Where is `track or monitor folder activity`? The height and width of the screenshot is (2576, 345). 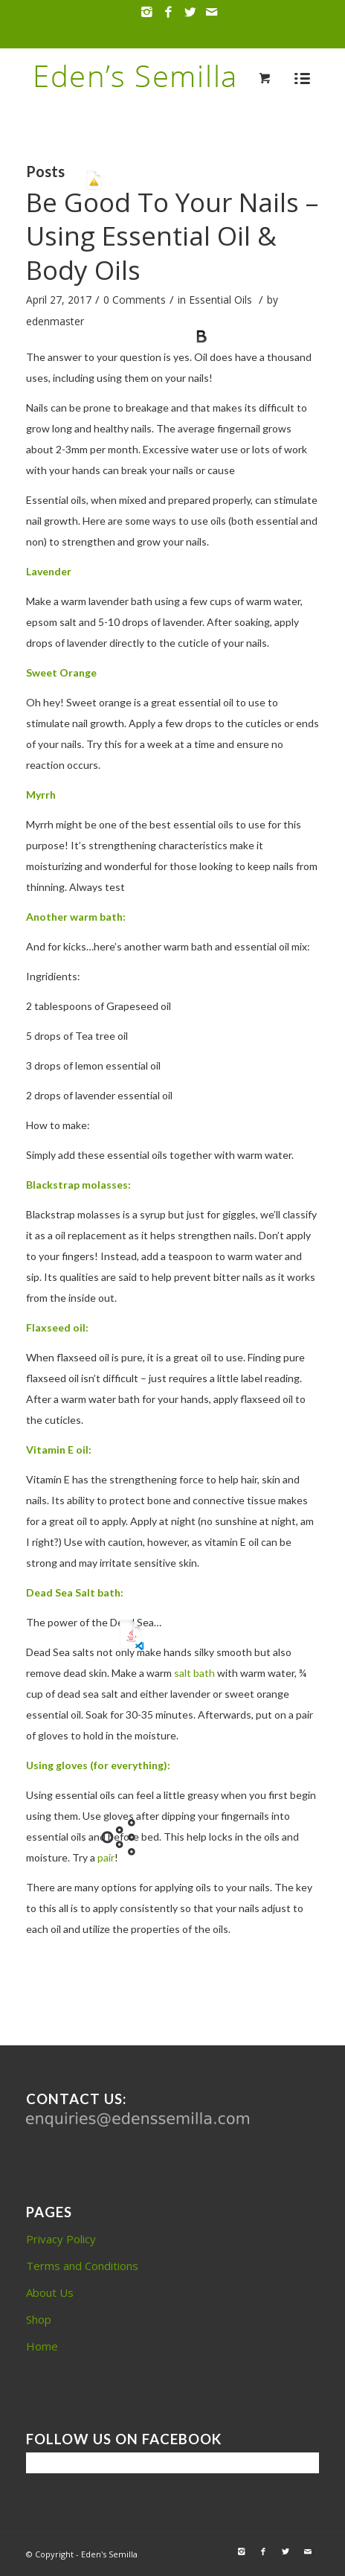
track or monitor folder activity is located at coordinates (118, 1838).